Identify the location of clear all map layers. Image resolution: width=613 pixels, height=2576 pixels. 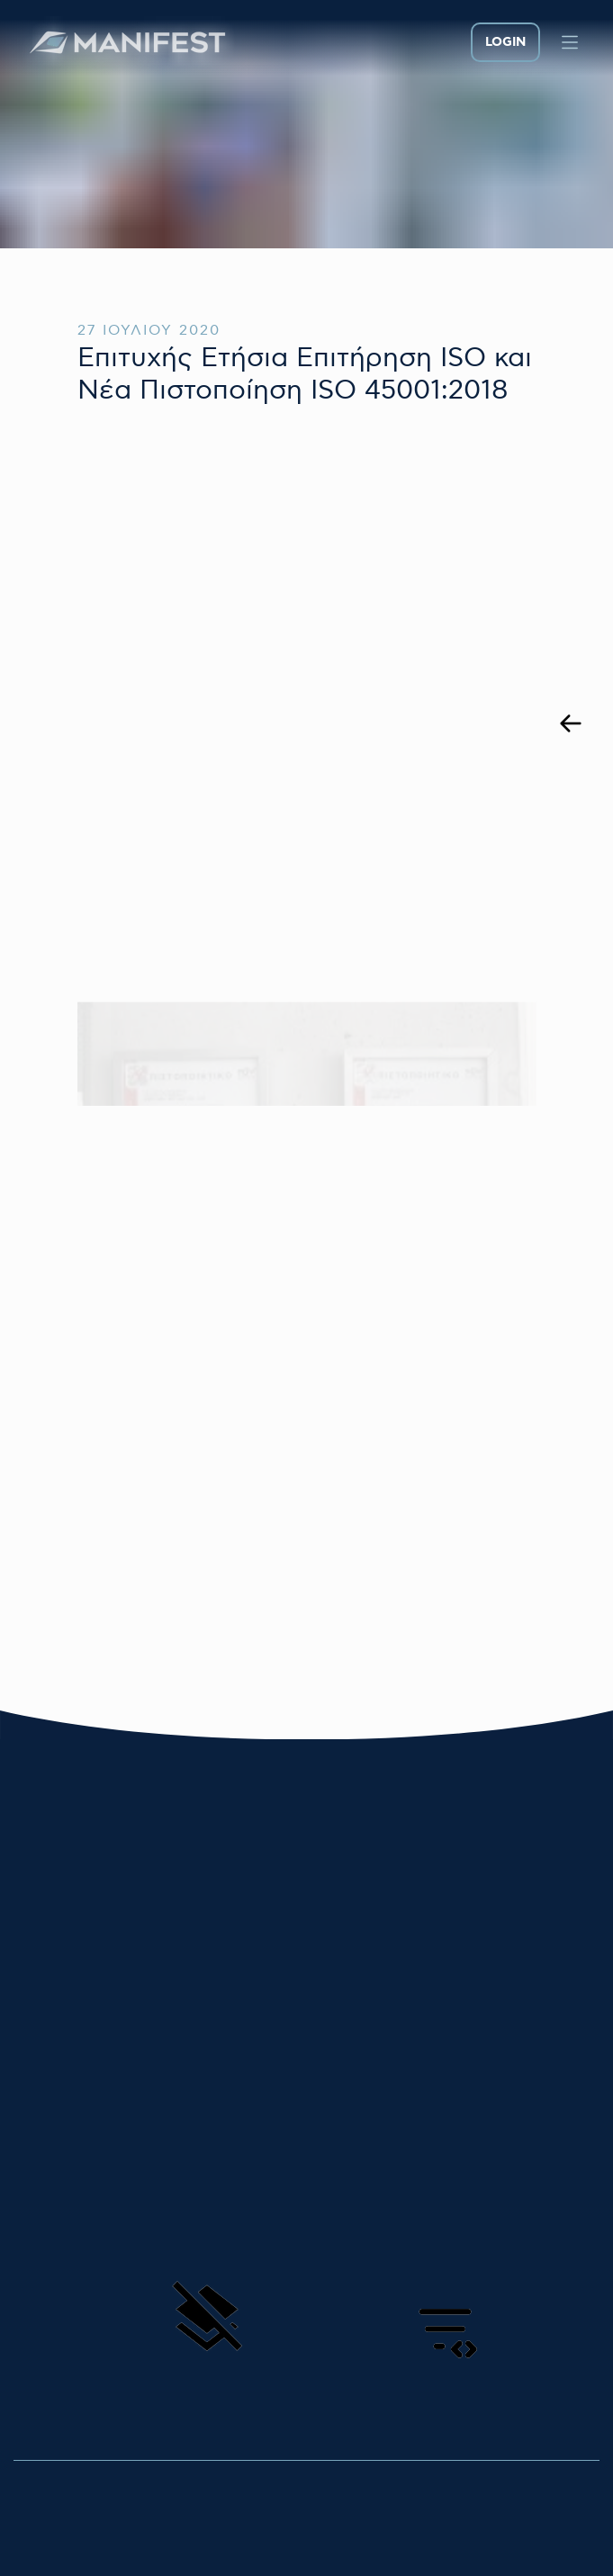
(207, 2320).